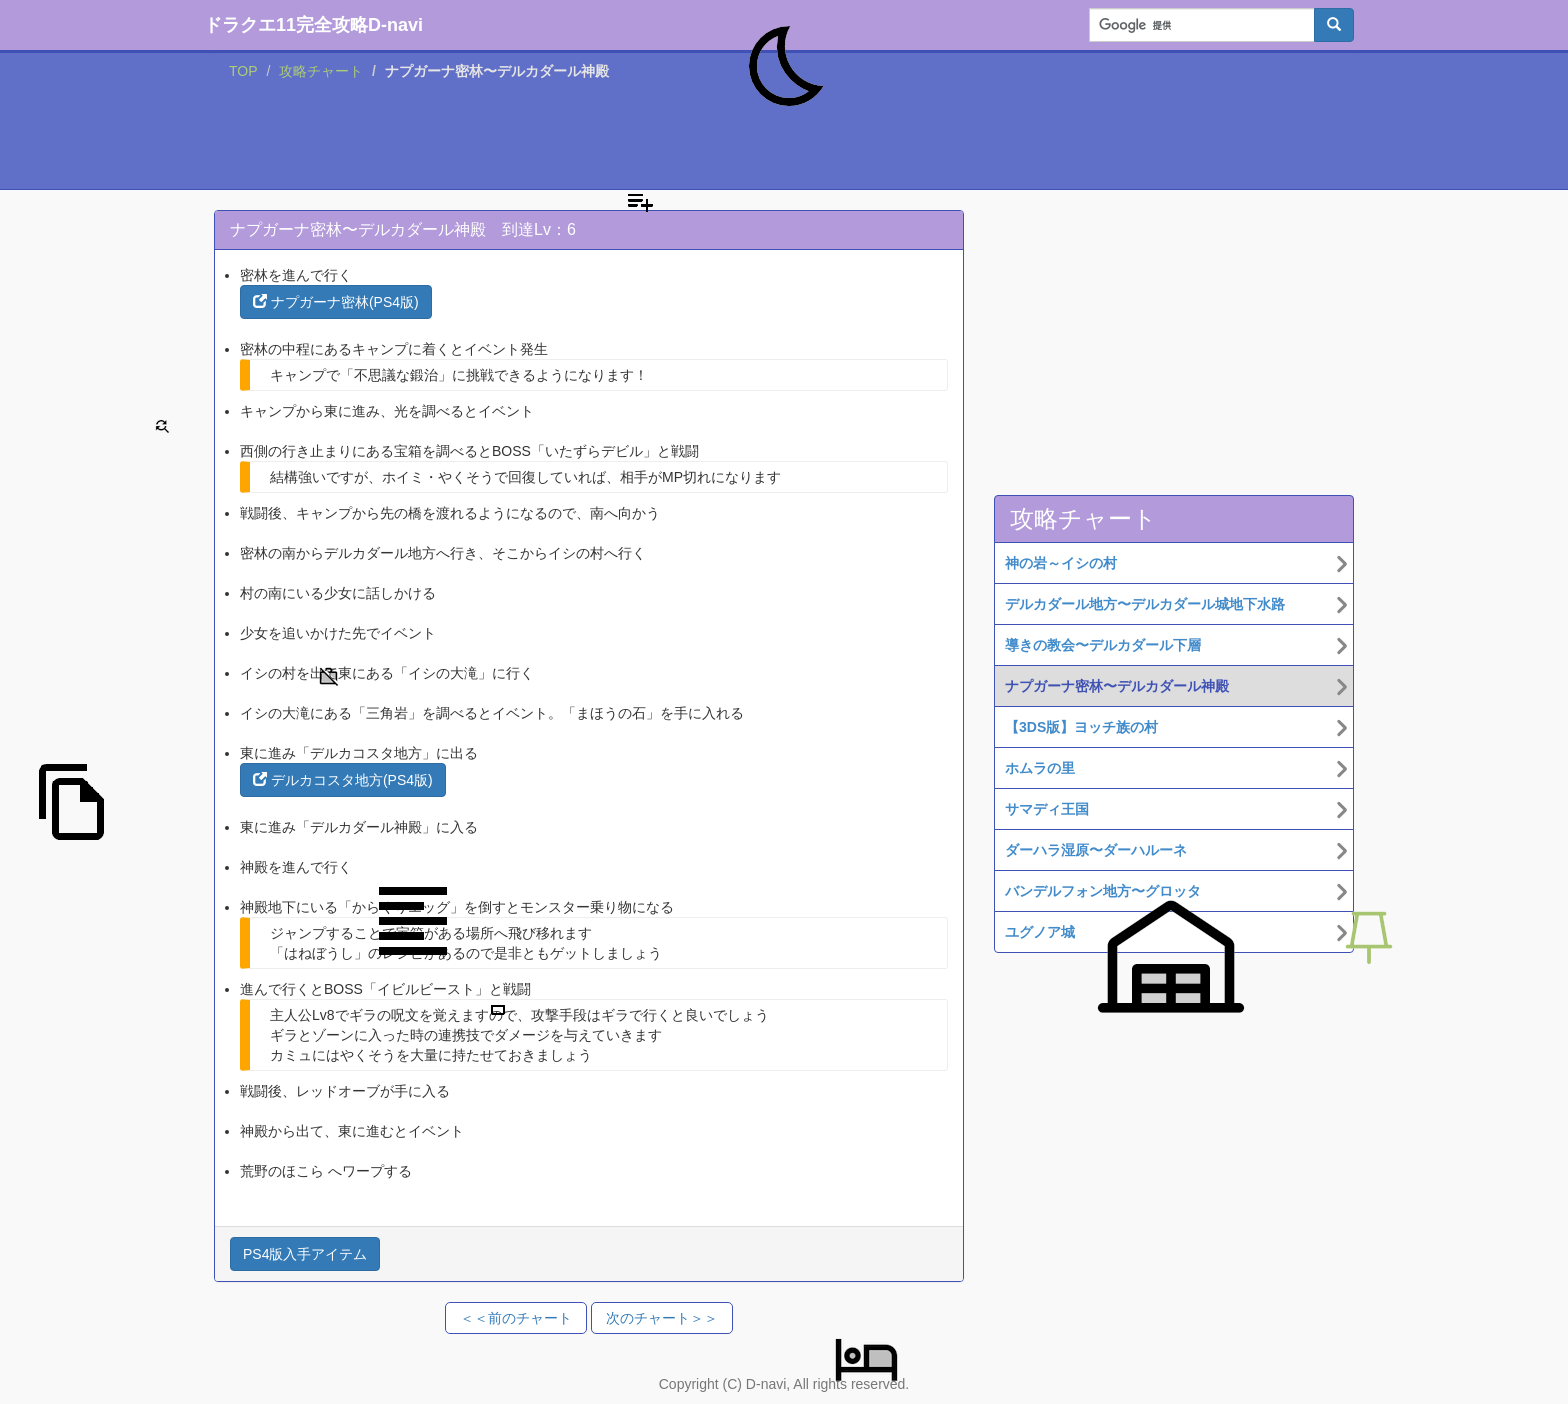 The image size is (1568, 1404). What do you see at coordinates (73, 802) in the screenshot?
I see `copy file to clipboard` at bounding box center [73, 802].